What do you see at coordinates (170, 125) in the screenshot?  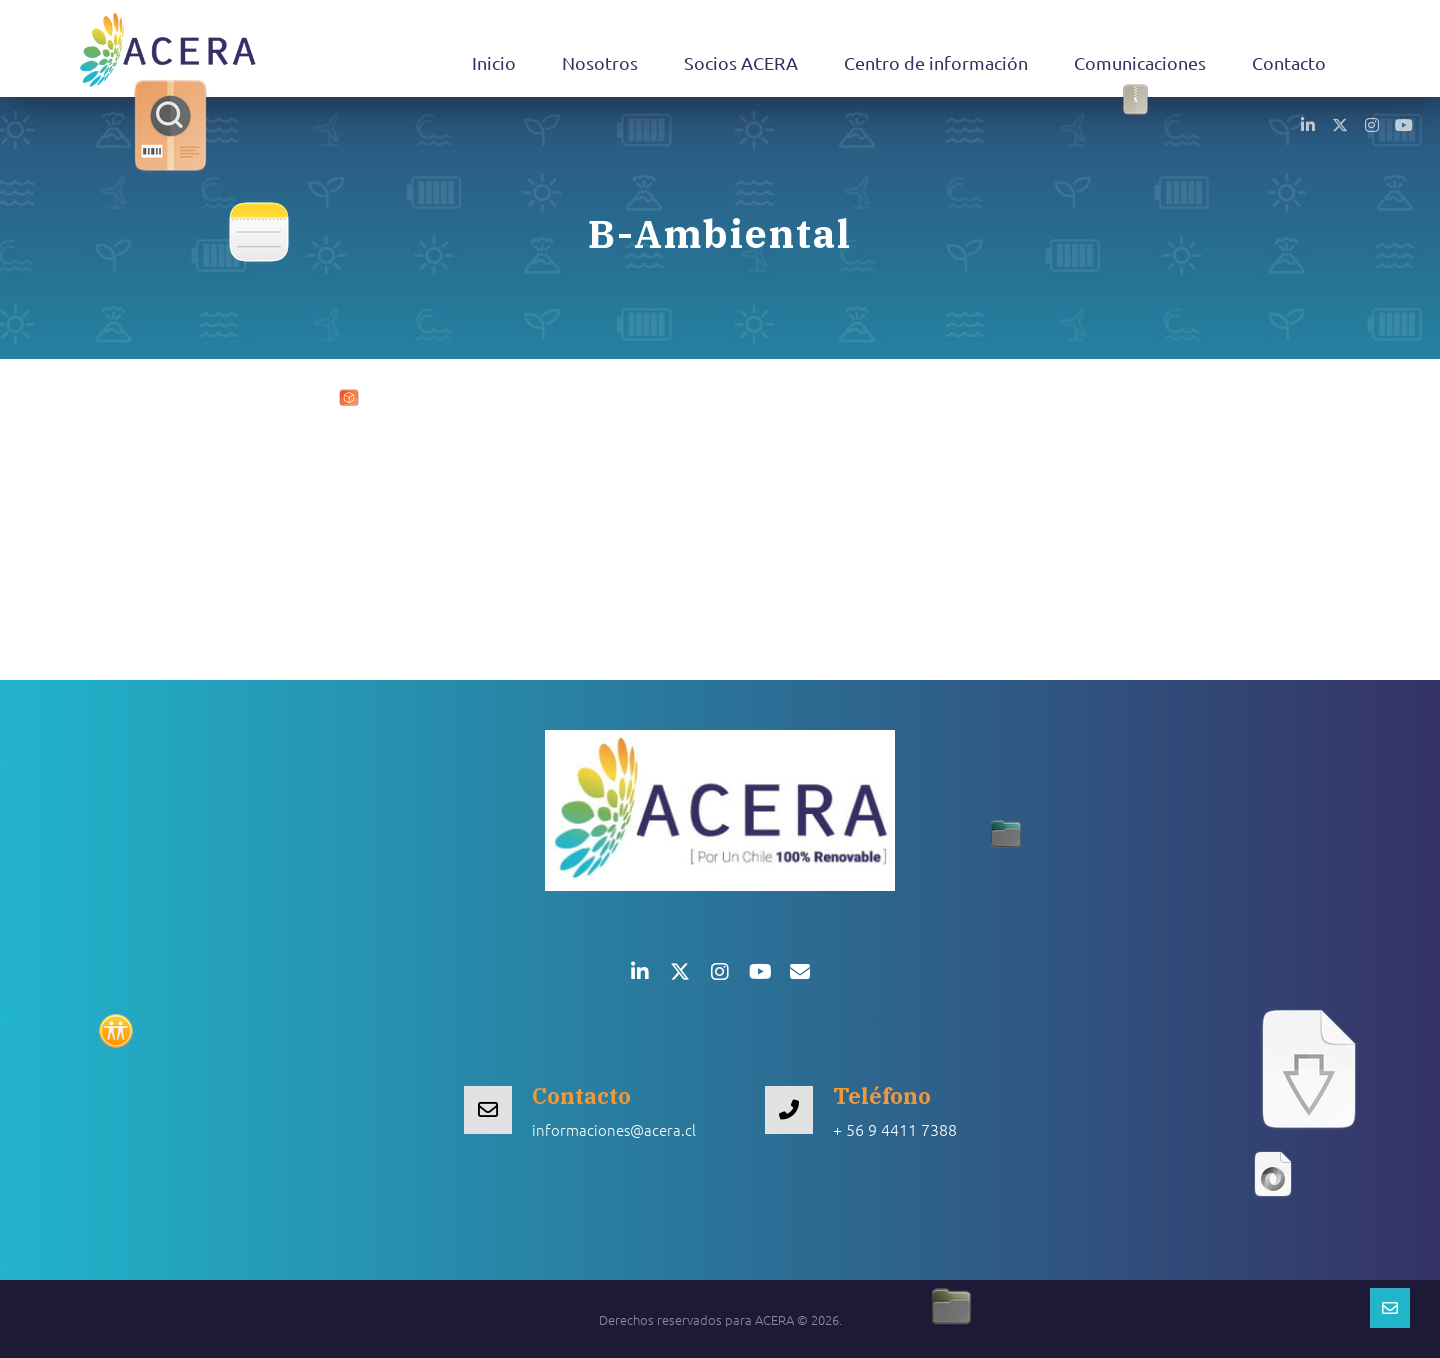 I see `resolving package dependencies` at bounding box center [170, 125].